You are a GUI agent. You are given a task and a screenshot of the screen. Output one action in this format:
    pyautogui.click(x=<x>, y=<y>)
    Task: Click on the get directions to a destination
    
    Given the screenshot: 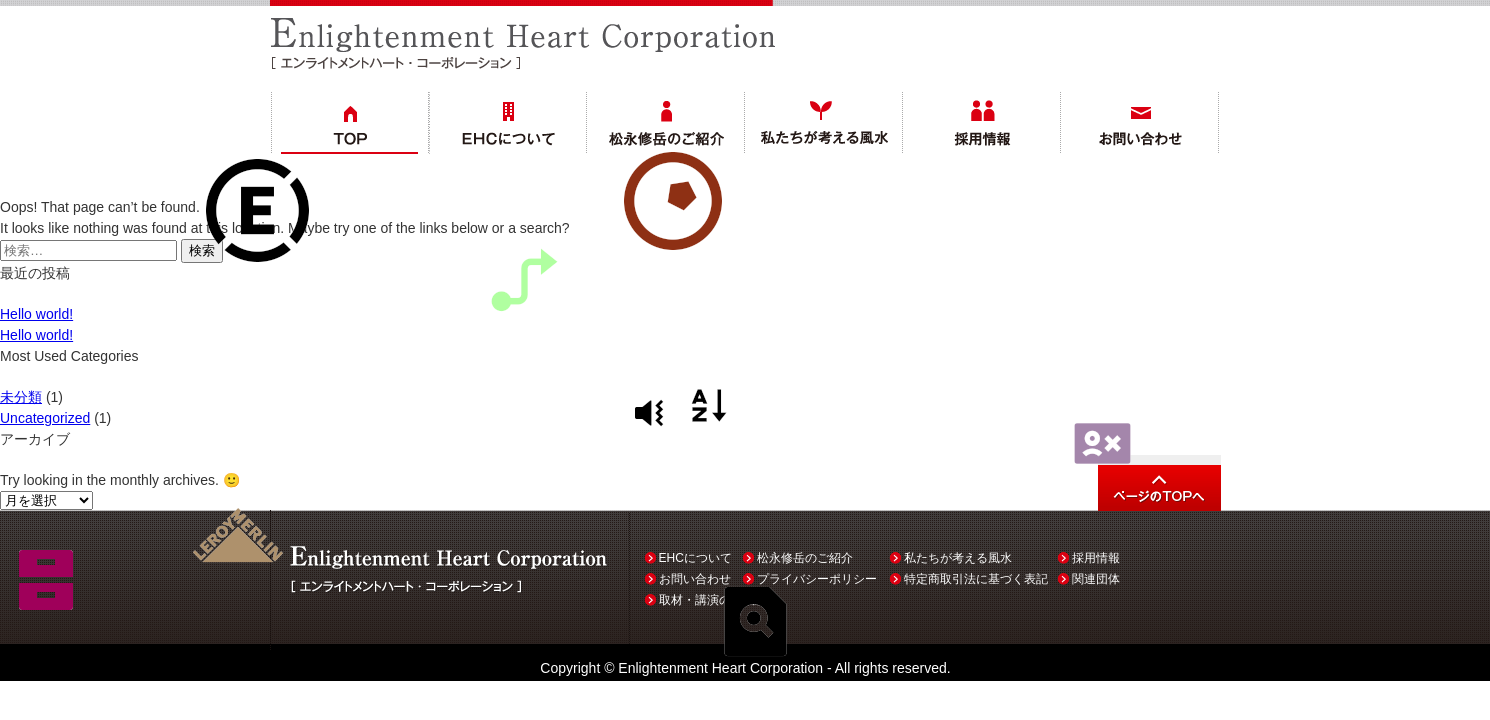 What is the action you would take?
    pyautogui.click(x=524, y=281)
    